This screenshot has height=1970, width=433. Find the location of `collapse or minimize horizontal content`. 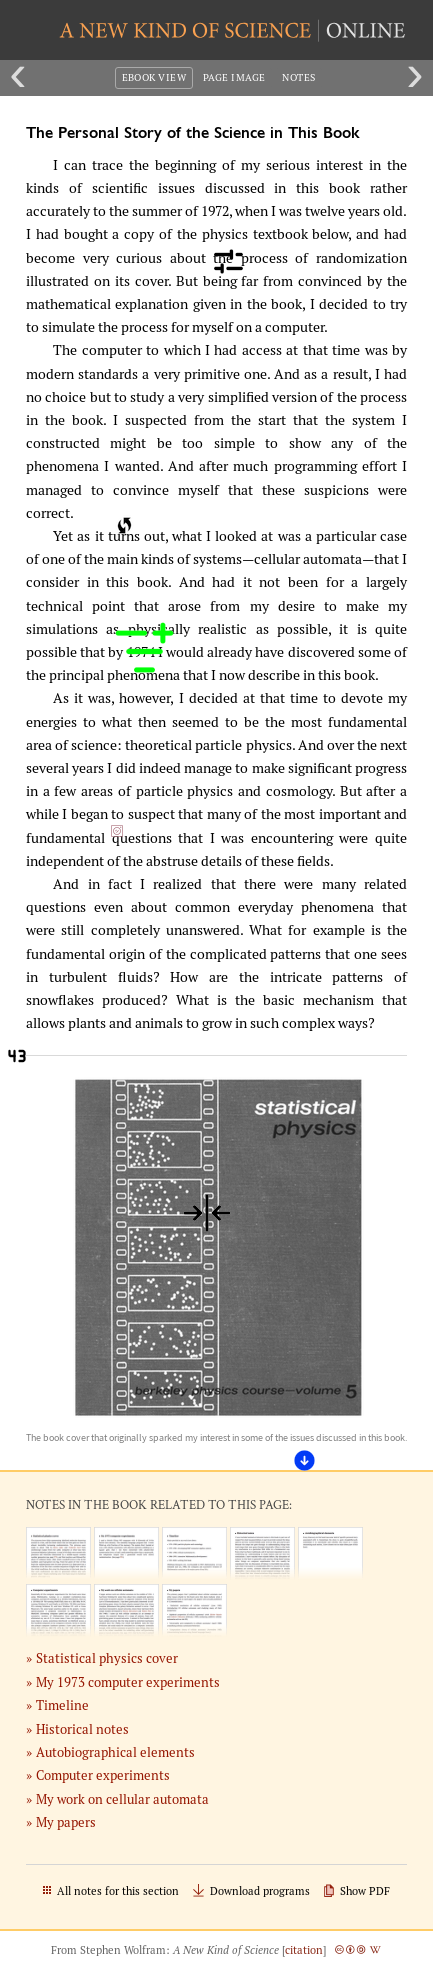

collapse or minimize horizontal content is located at coordinates (207, 1213).